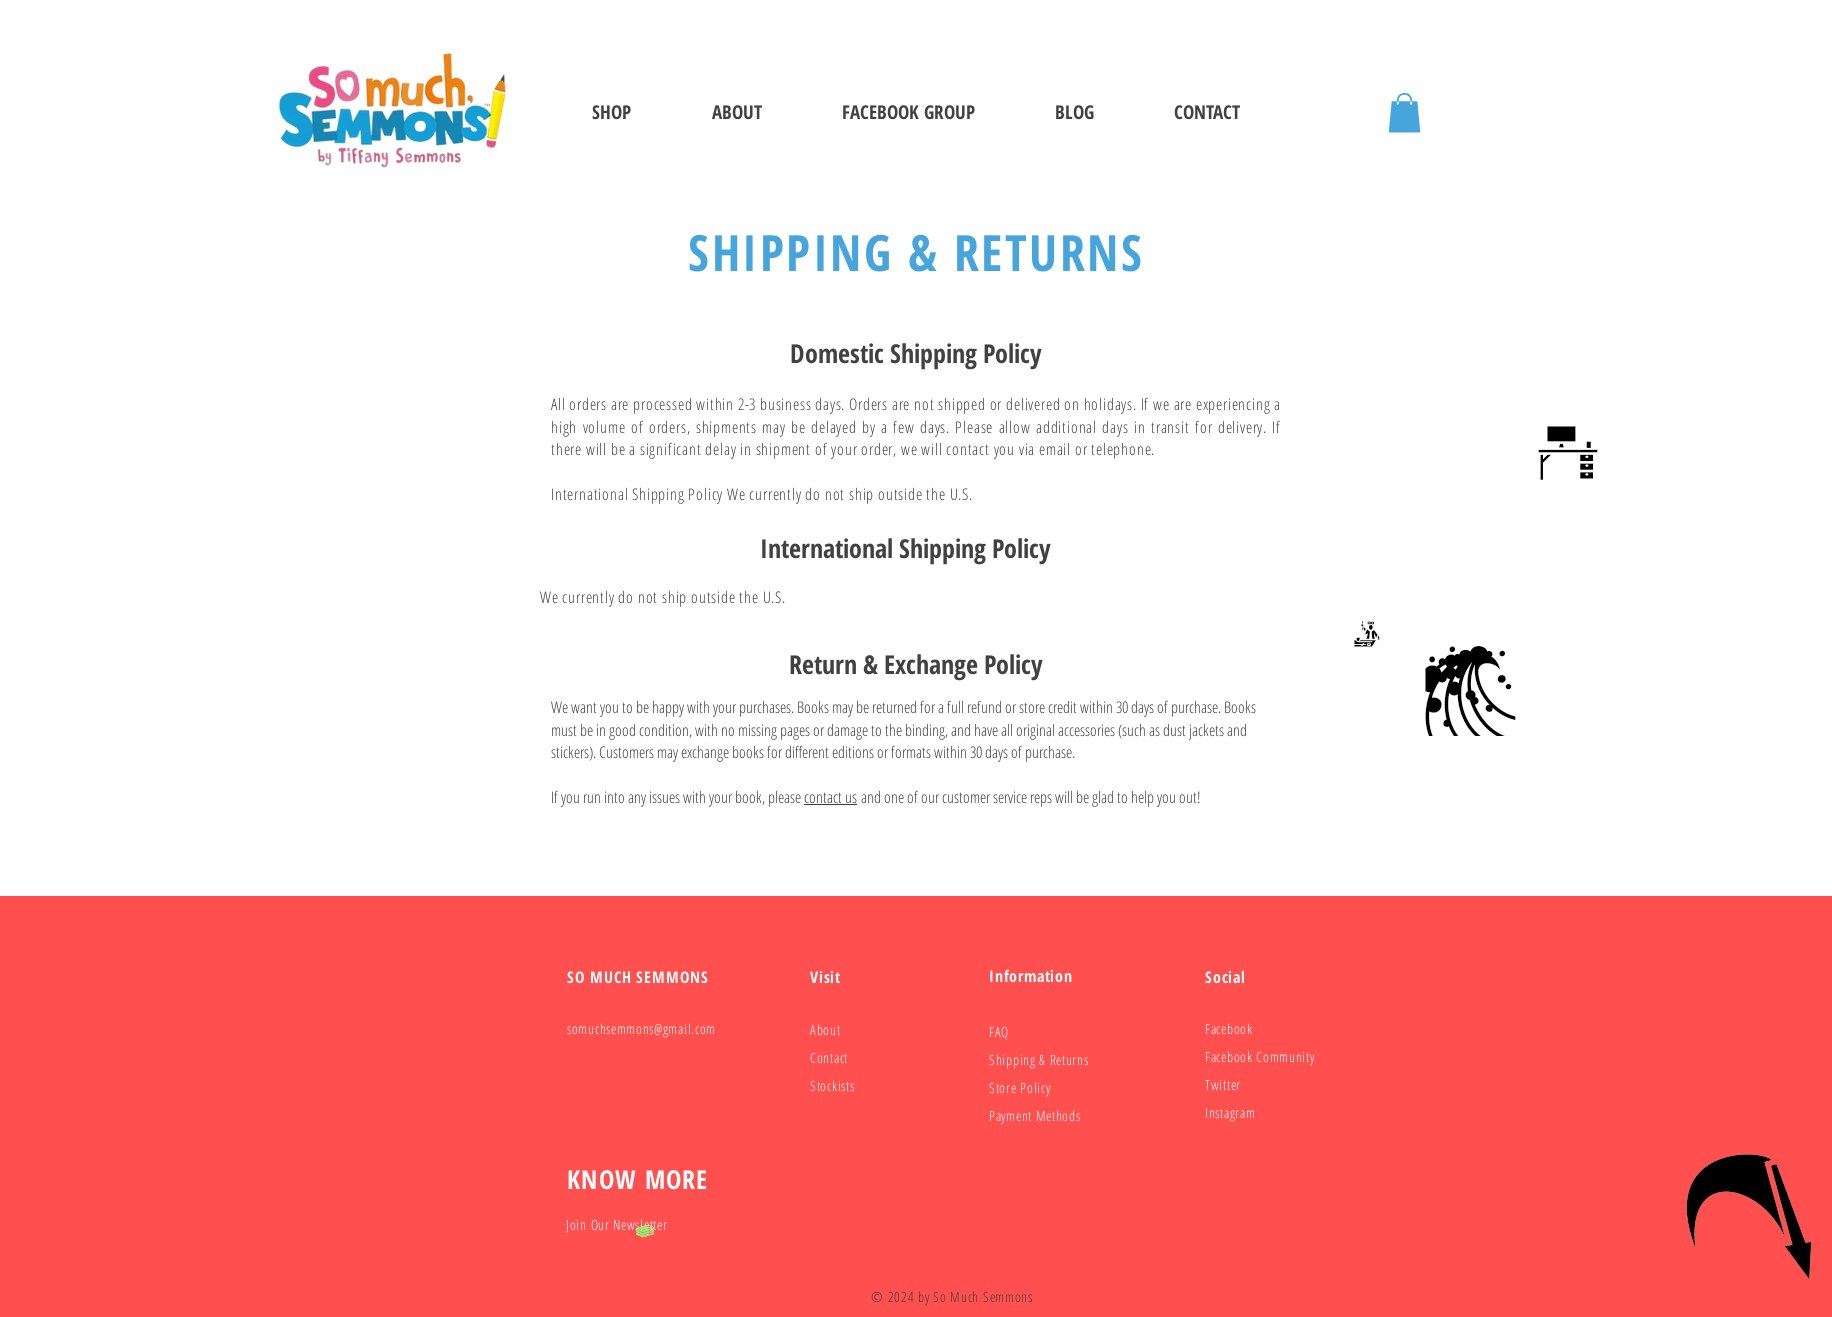 The image size is (1832, 1317). I want to click on view the magician tarot card, so click(1367, 634).